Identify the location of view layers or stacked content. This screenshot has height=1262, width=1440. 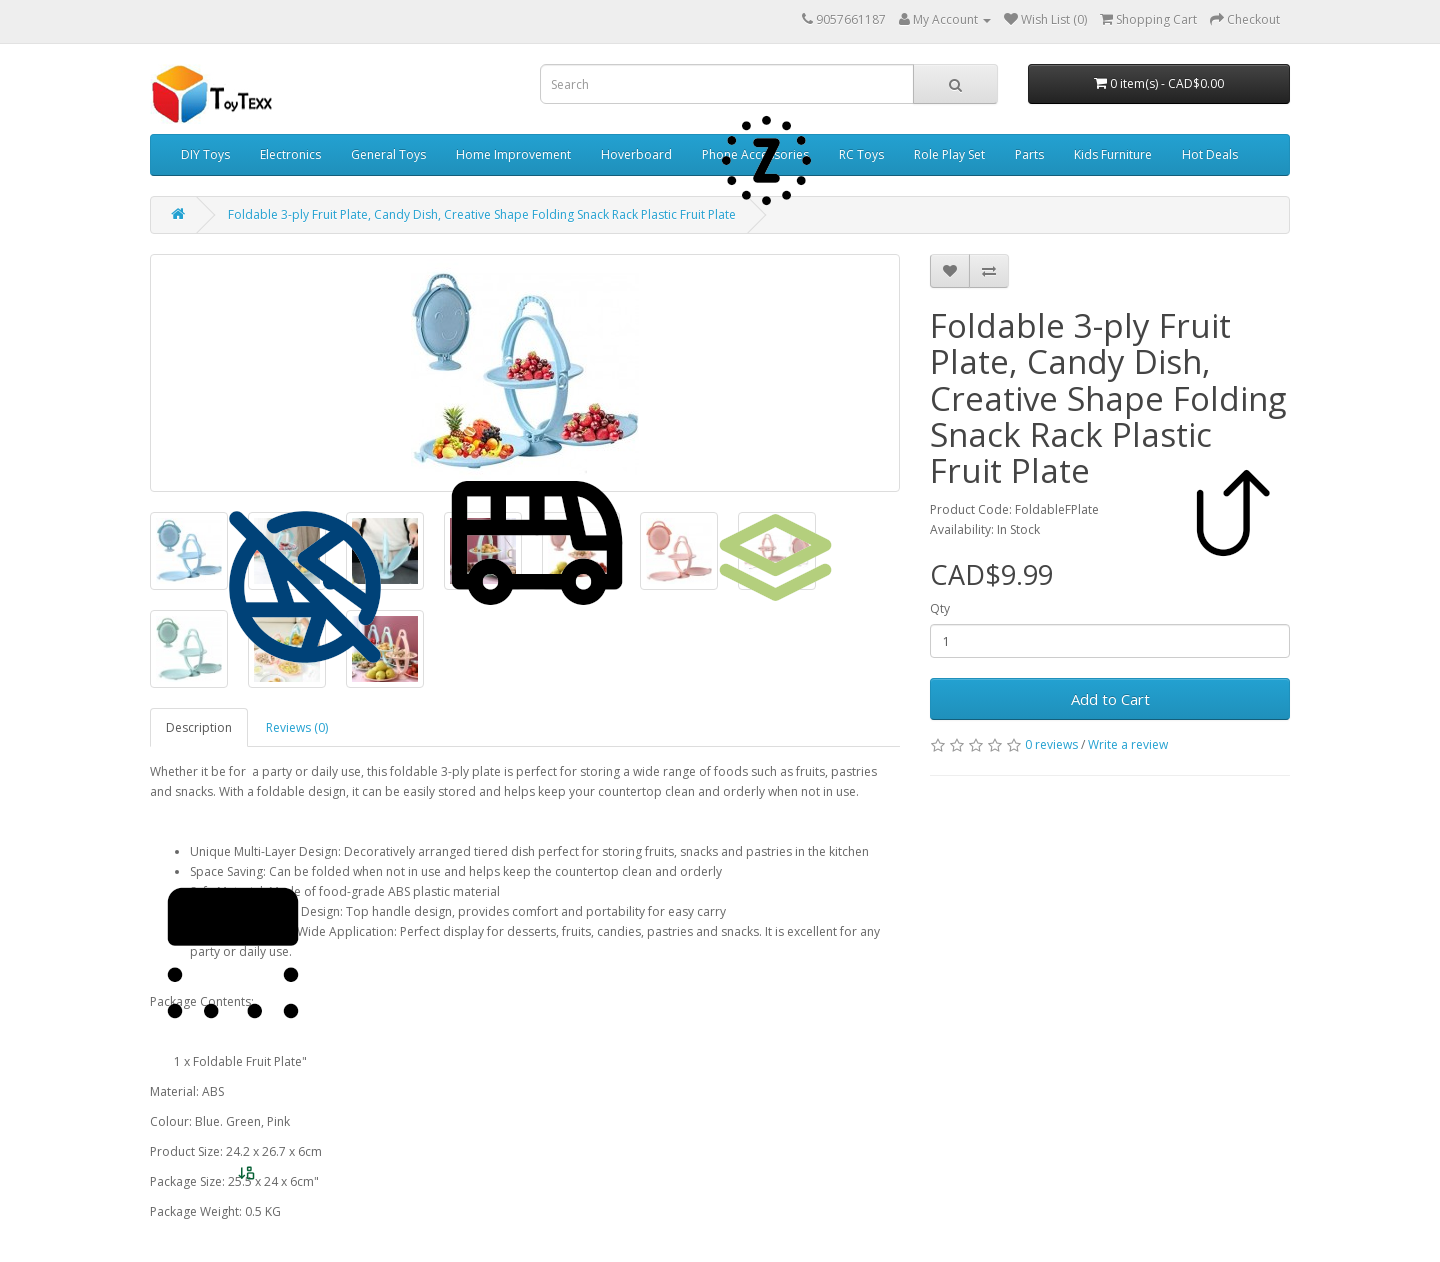
(775, 557).